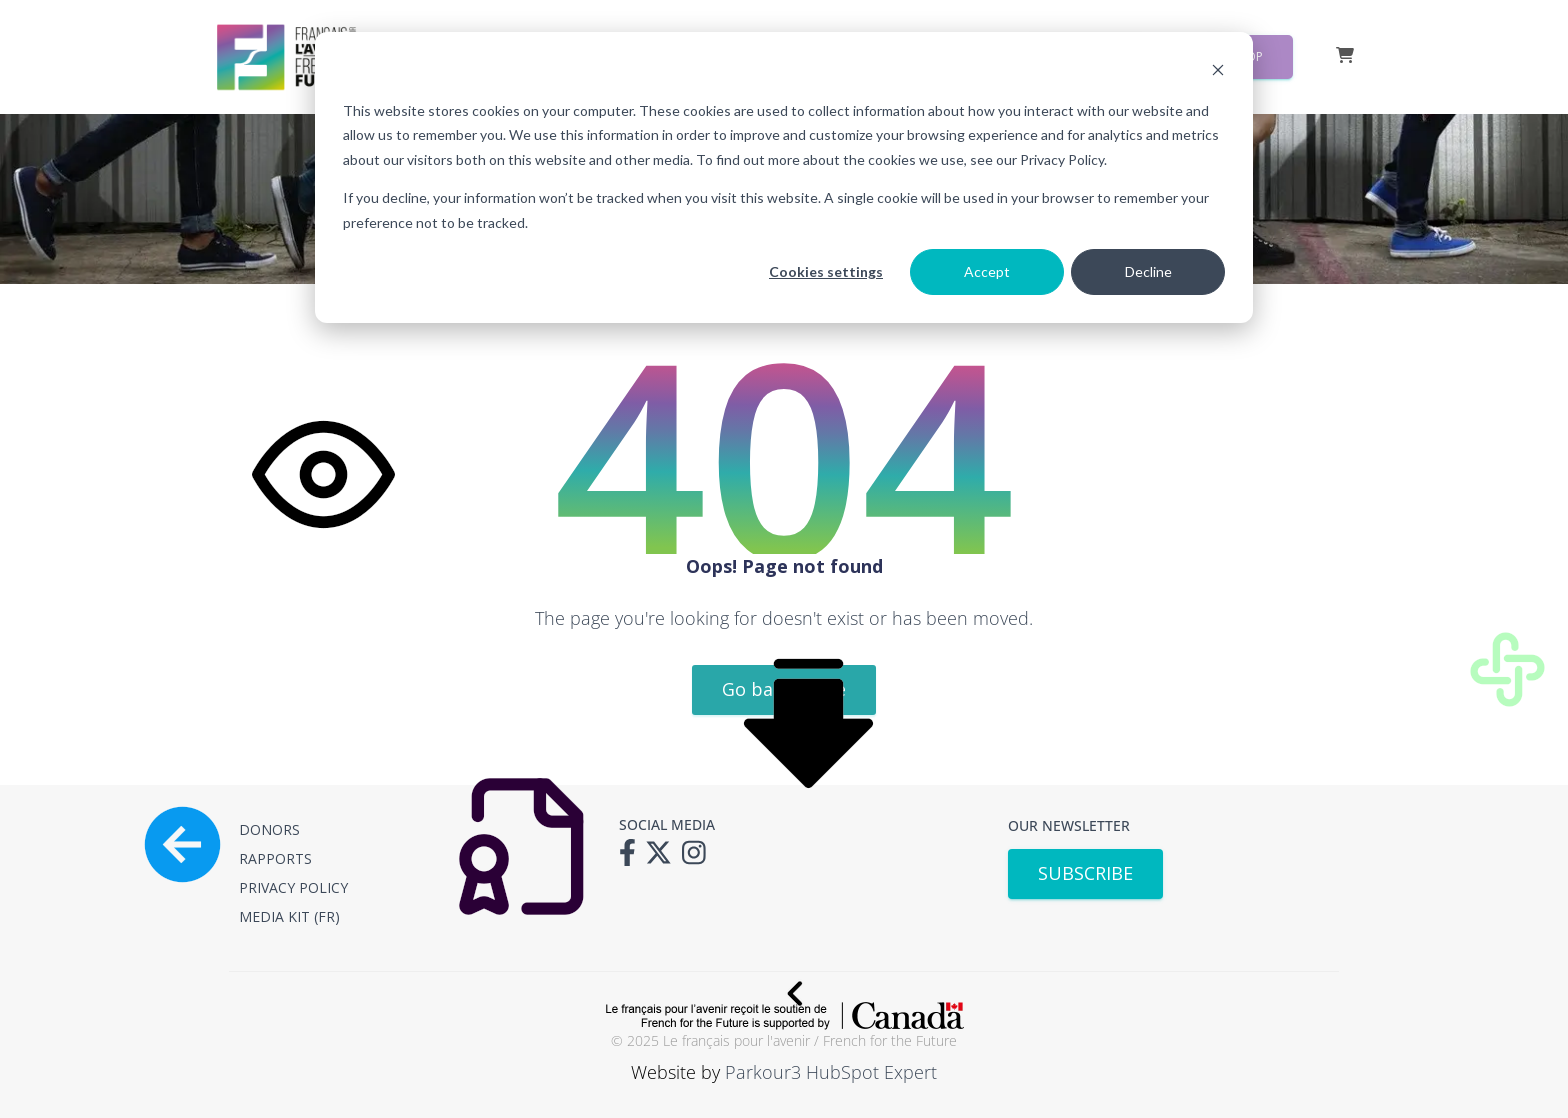  What do you see at coordinates (527, 846) in the screenshot?
I see `view certified or official document` at bounding box center [527, 846].